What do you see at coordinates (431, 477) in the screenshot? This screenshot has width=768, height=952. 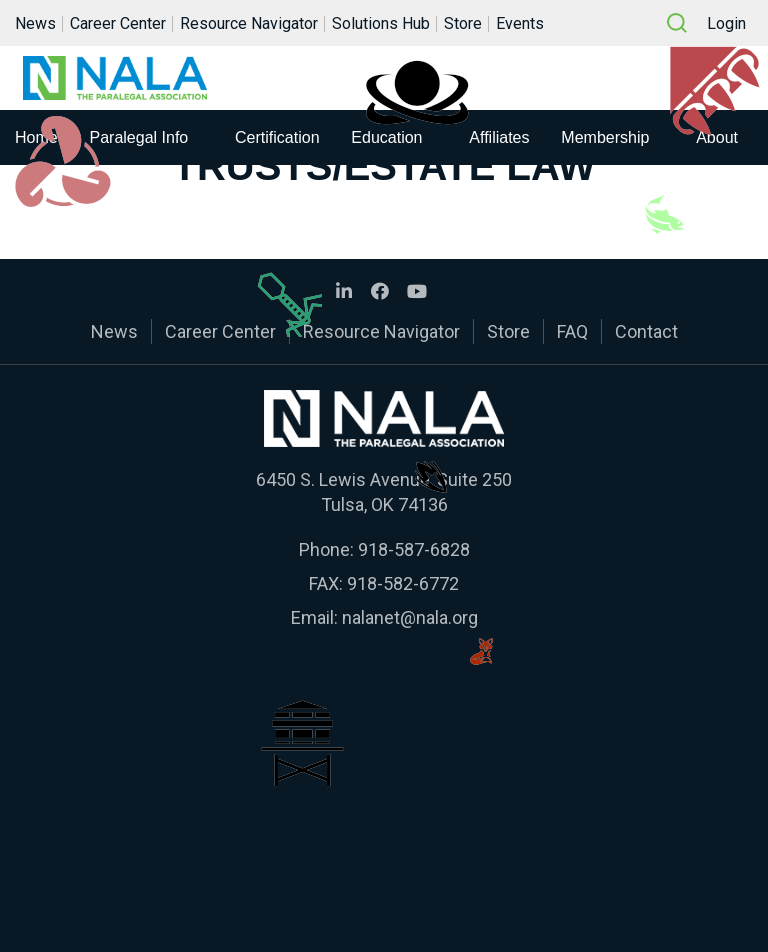 I see `throw or launch a dagger attack` at bounding box center [431, 477].